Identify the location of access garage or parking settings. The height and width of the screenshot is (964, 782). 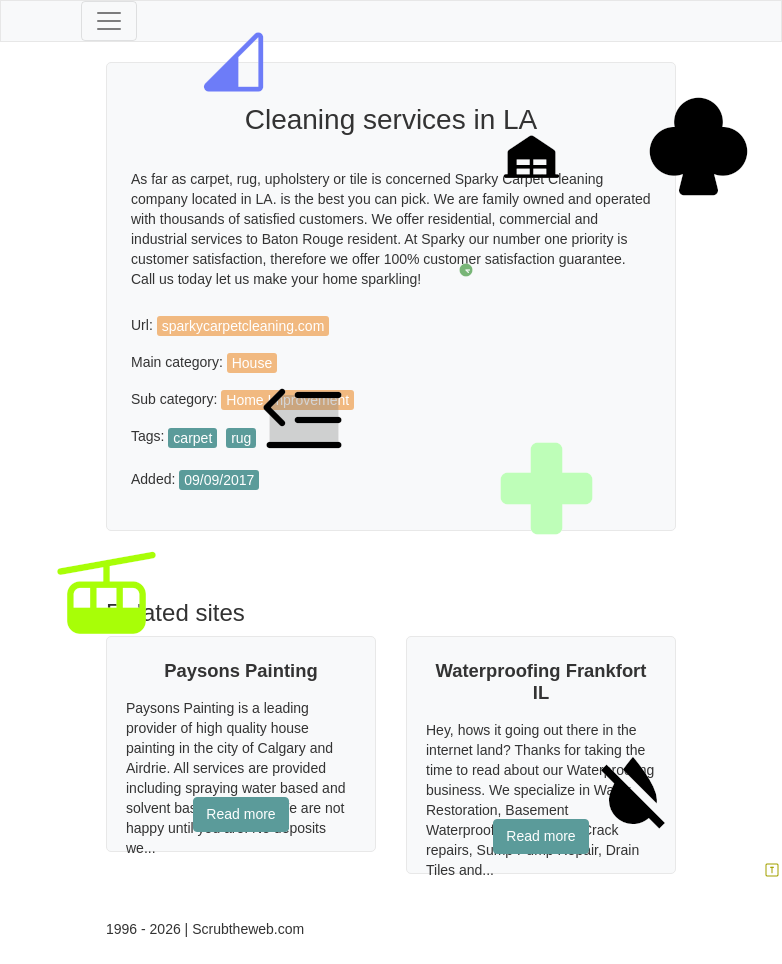
(531, 159).